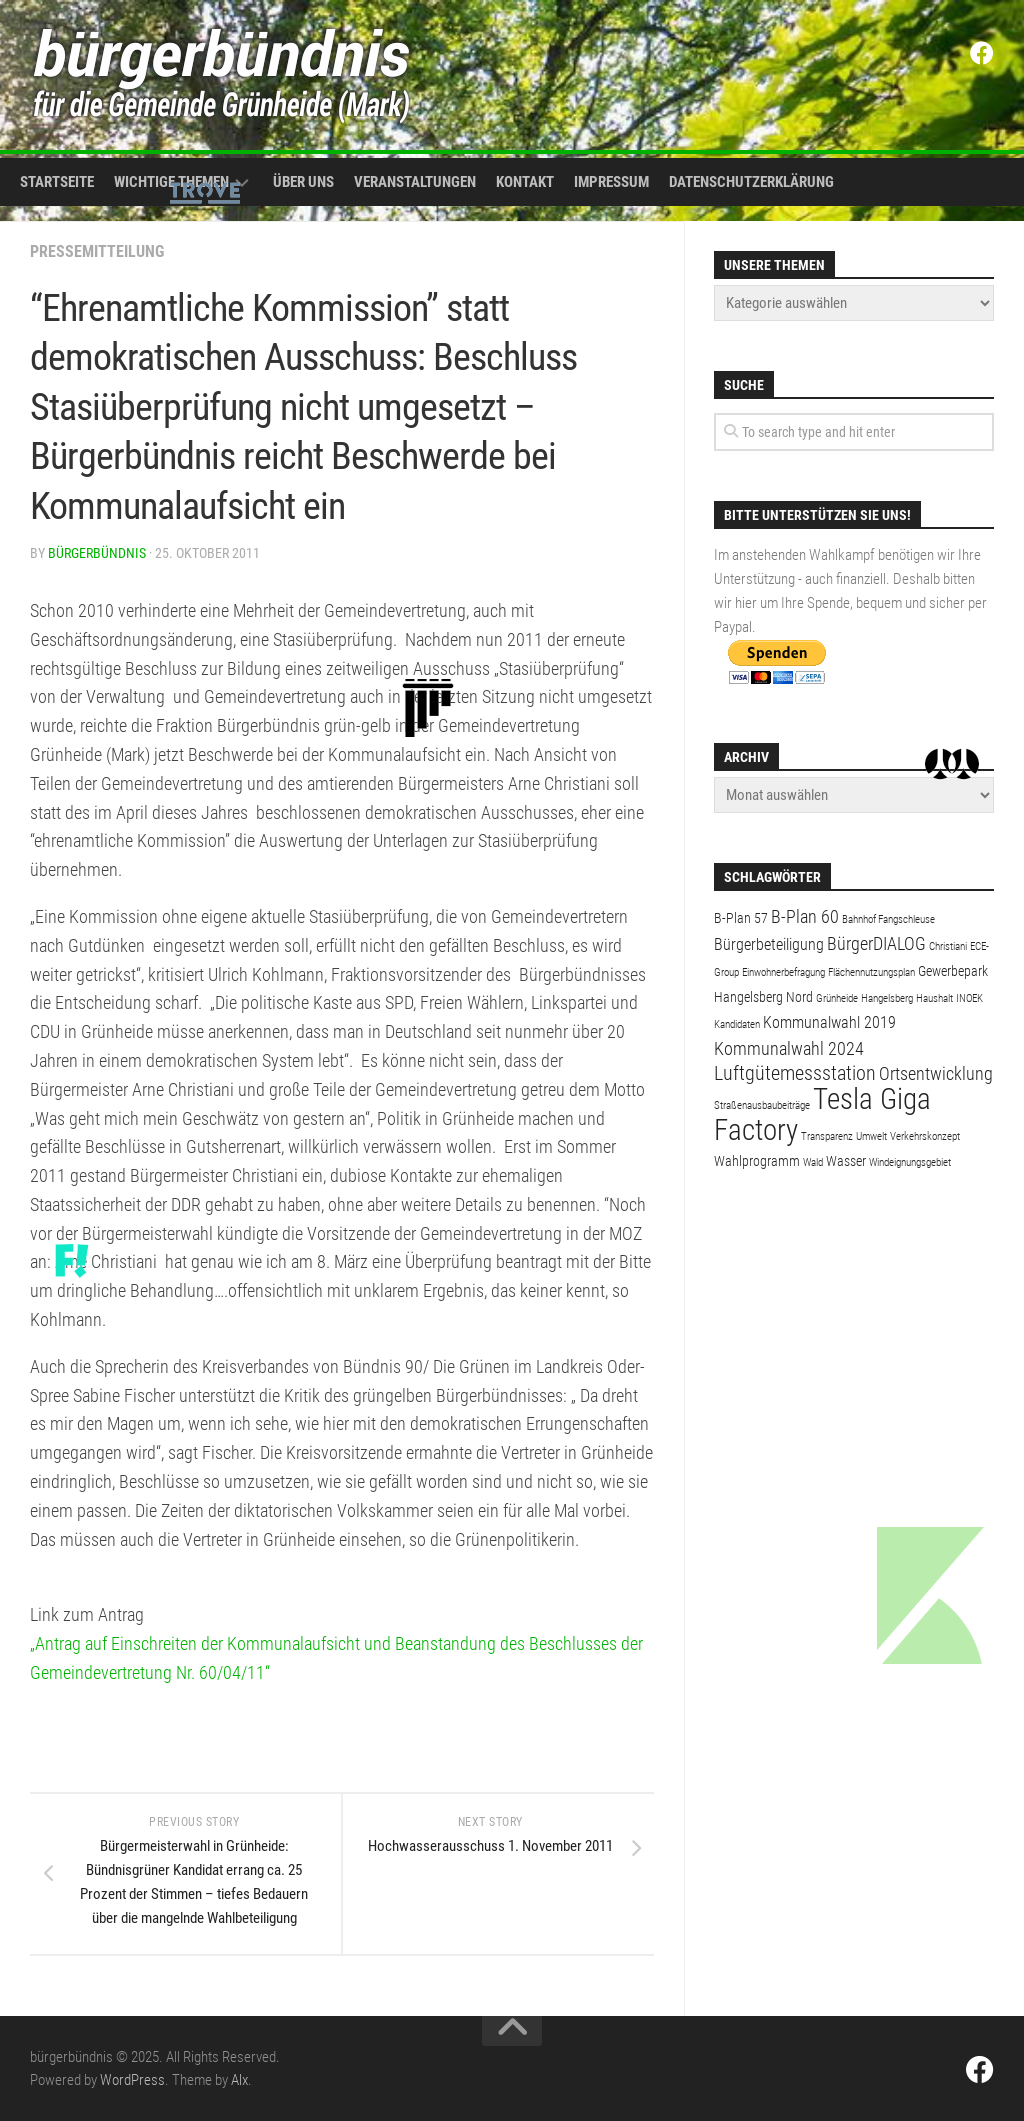 Image resolution: width=1024 pixels, height=2121 pixels. I want to click on open kibana dashboard, so click(930, 1595).